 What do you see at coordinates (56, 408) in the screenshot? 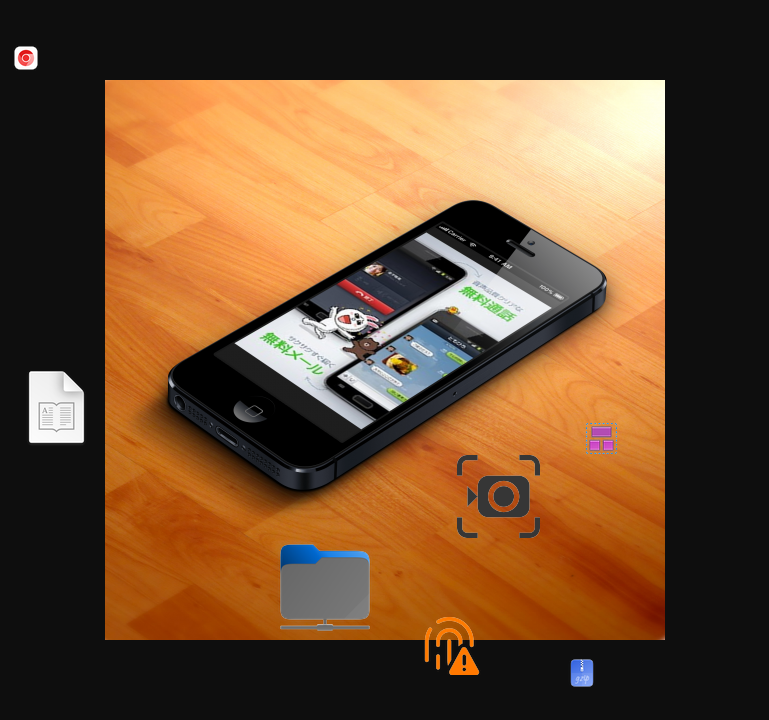
I see `a mobipocket ebook file` at bounding box center [56, 408].